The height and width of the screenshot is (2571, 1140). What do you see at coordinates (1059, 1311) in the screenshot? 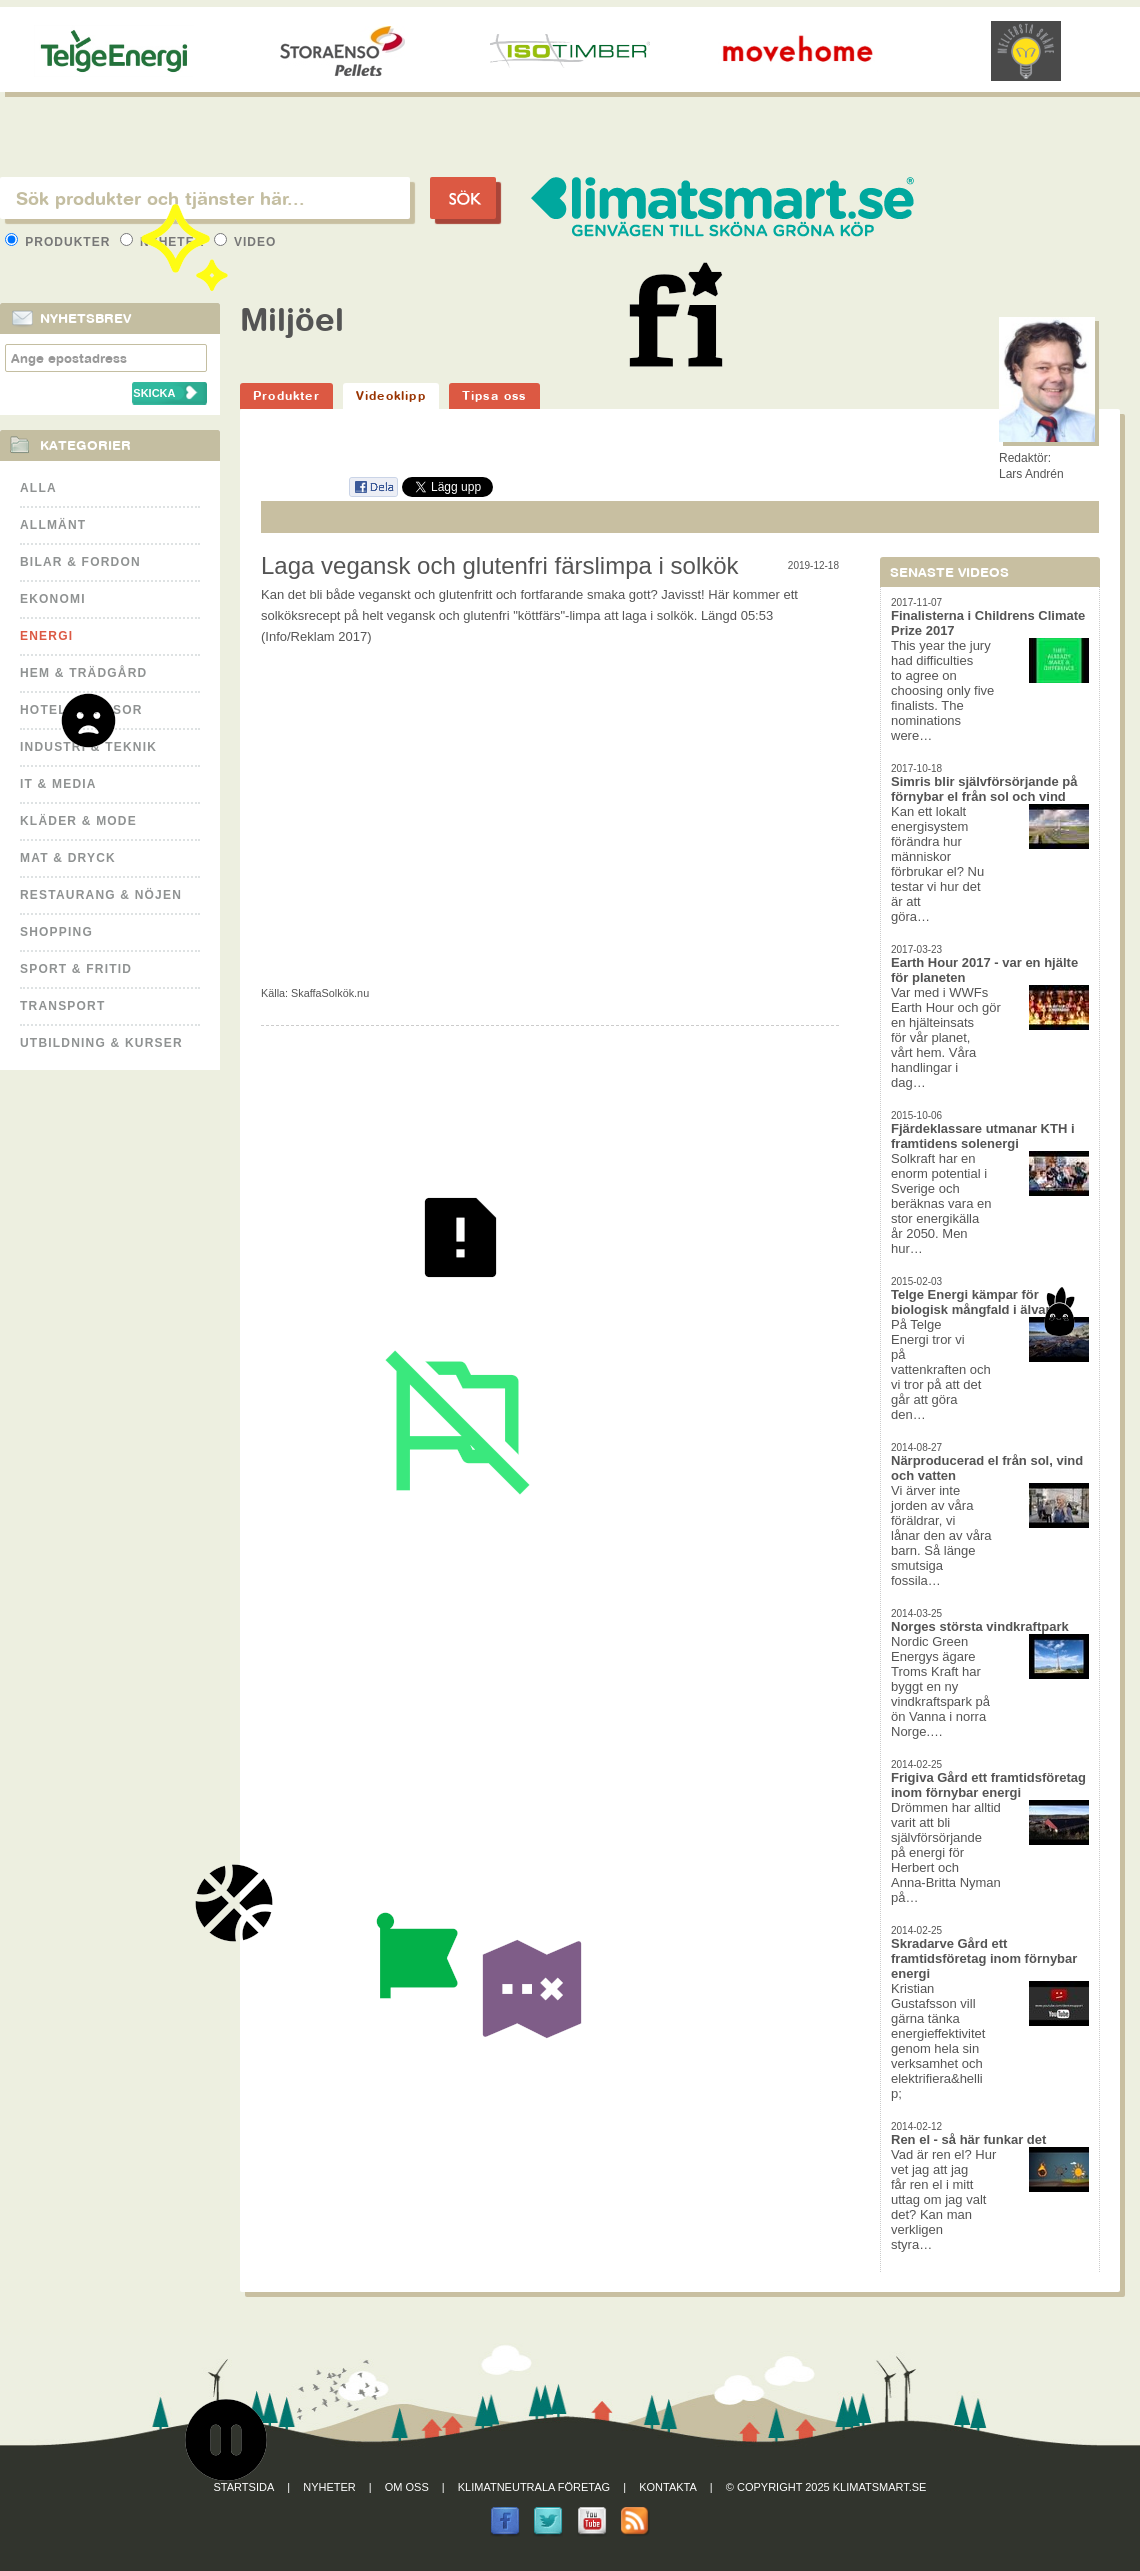
I see `pinia state management library logo` at bounding box center [1059, 1311].